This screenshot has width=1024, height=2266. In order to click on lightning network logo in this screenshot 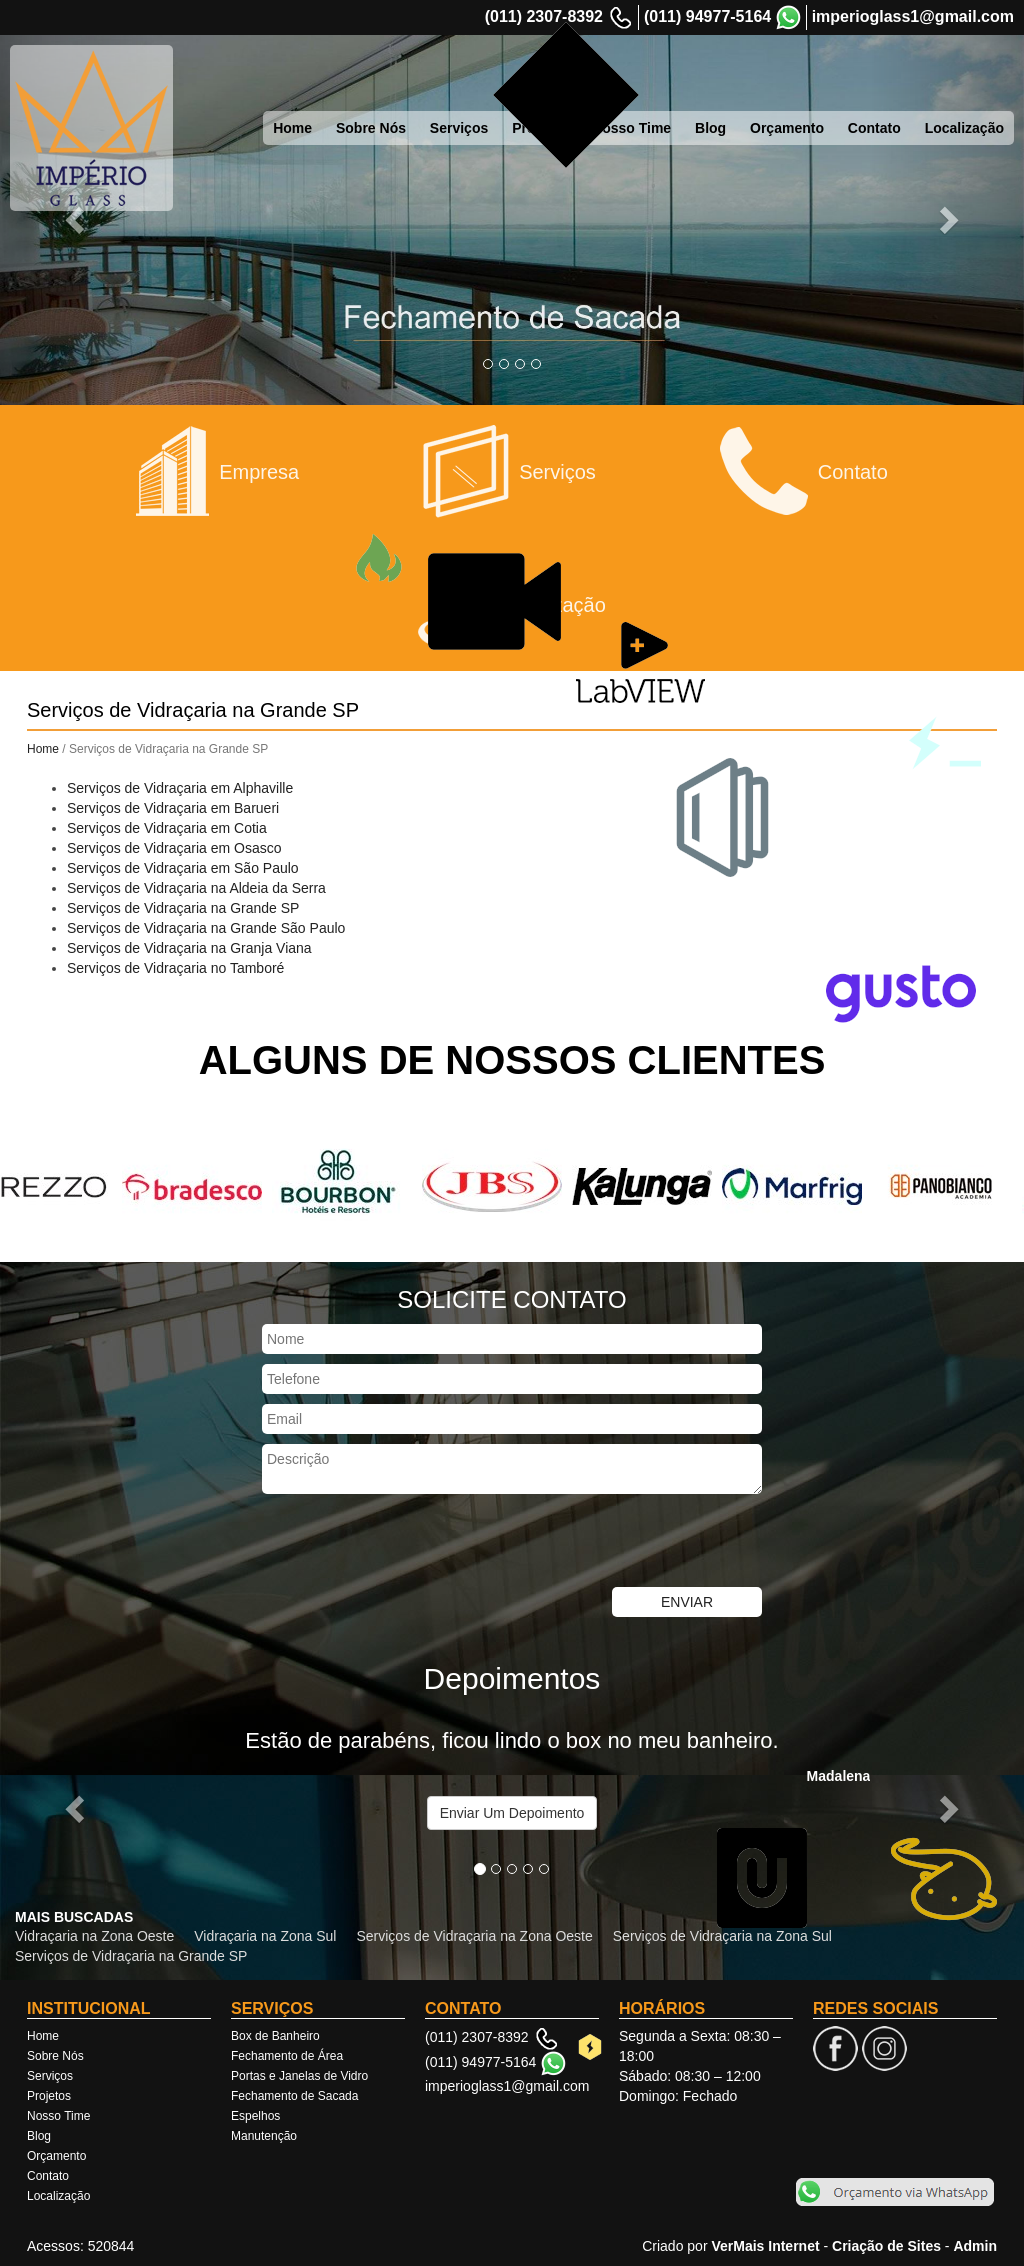, I will do `click(590, 2047)`.